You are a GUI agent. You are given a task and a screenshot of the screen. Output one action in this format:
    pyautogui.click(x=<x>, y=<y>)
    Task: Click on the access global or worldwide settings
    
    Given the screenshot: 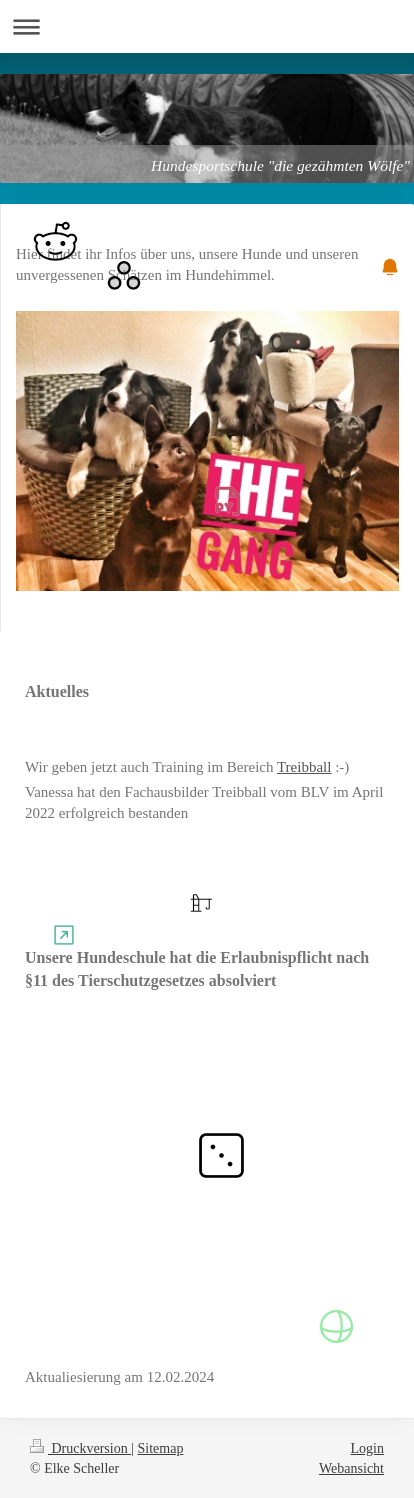 What is the action you would take?
    pyautogui.click(x=336, y=1326)
    